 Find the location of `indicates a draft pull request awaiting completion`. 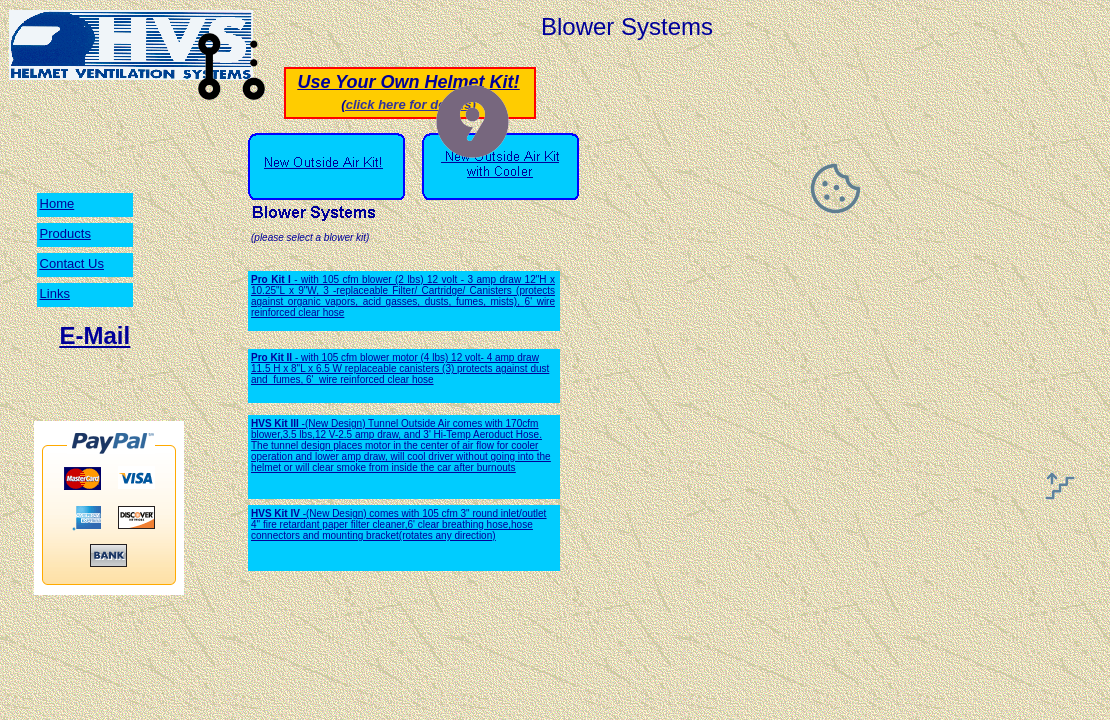

indicates a draft pull request awaiting completion is located at coordinates (231, 66).